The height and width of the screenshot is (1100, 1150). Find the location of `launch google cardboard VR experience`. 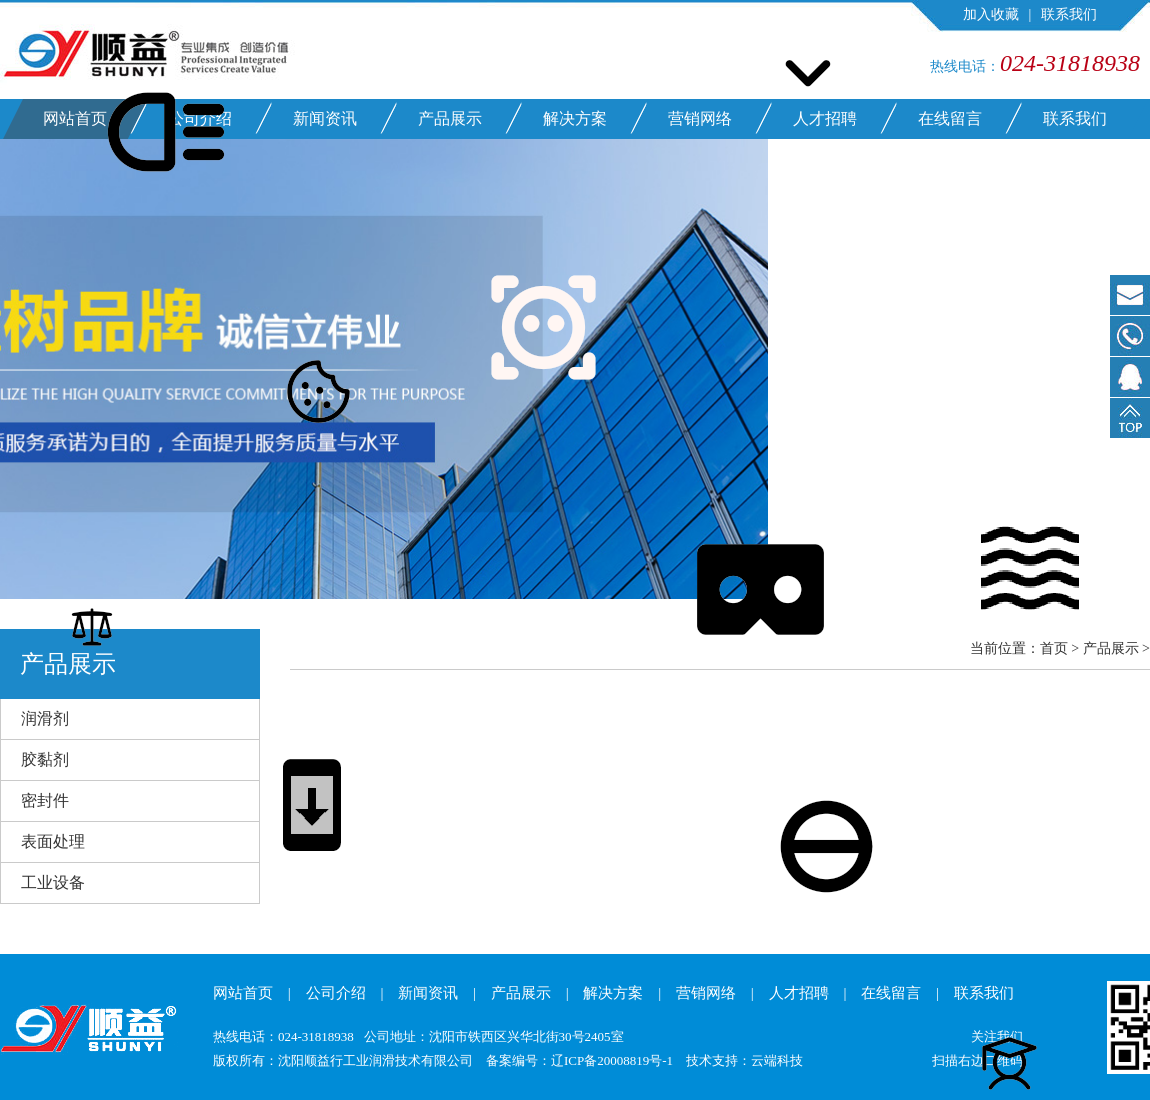

launch google cardboard VR experience is located at coordinates (760, 589).